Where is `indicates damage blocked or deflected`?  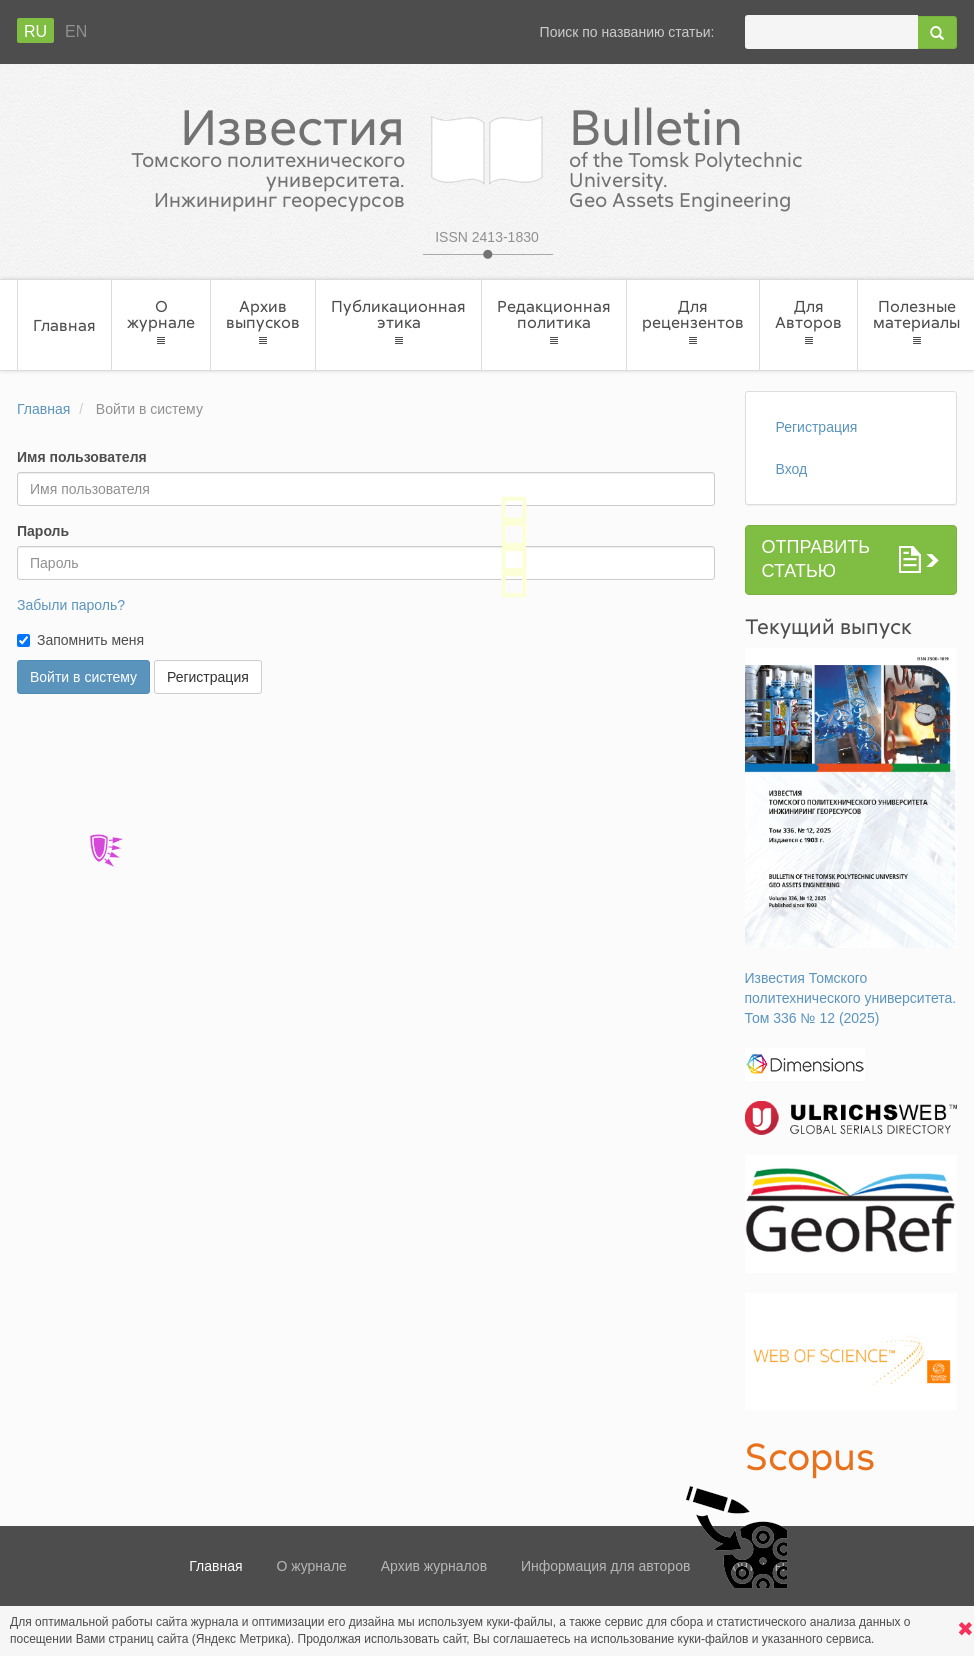
indicates damage blocked or deflected is located at coordinates (106, 850).